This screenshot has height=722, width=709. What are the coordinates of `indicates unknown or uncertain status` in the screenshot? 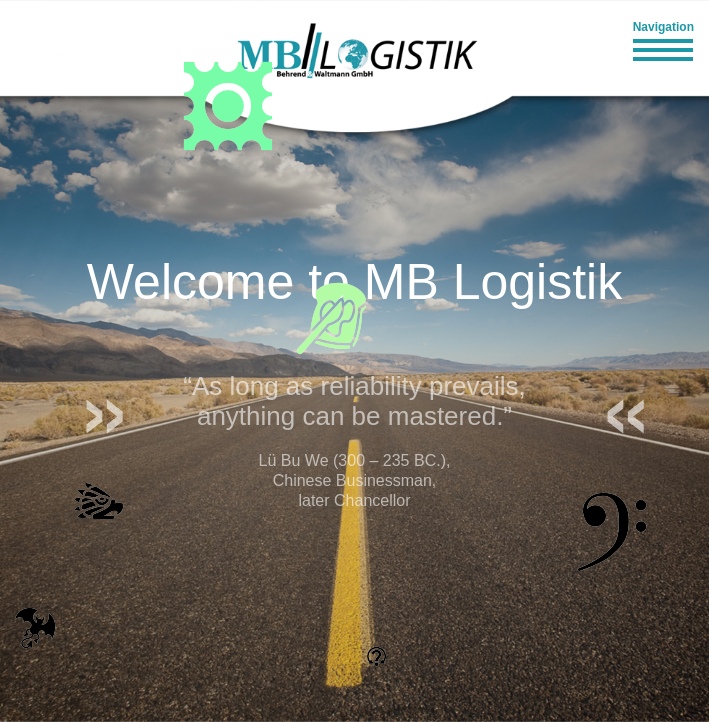 It's located at (376, 656).